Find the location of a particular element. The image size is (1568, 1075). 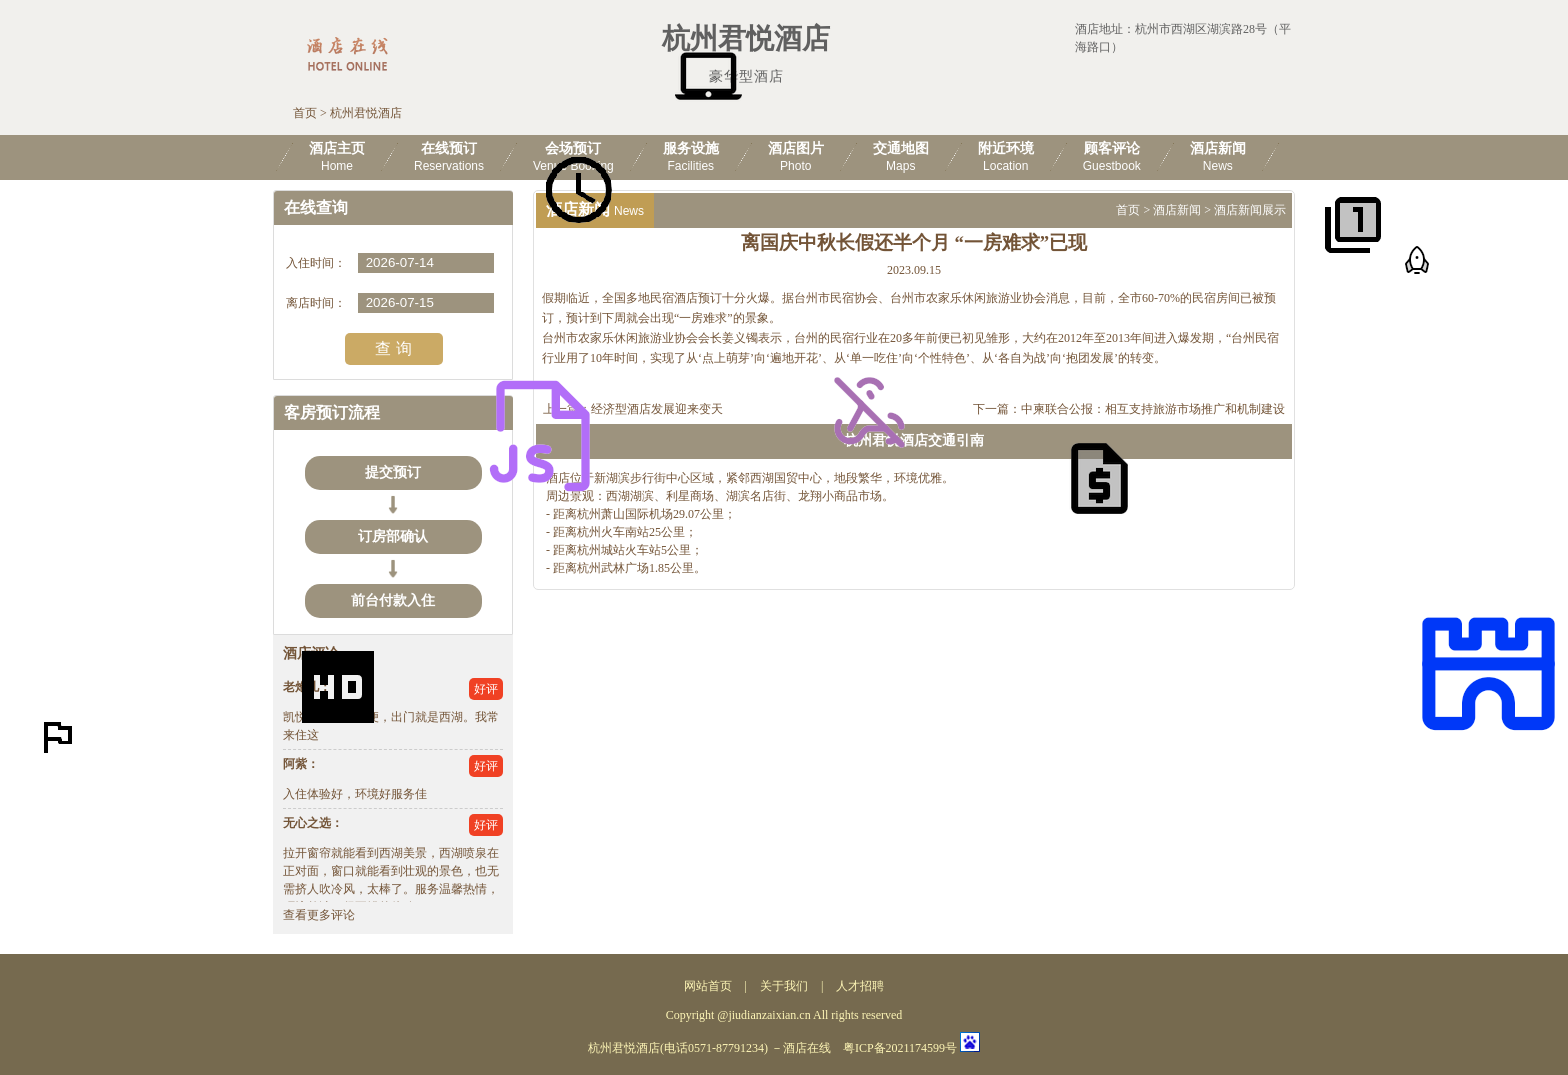

launch or deploy an application is located at coordinates (1417, 261).